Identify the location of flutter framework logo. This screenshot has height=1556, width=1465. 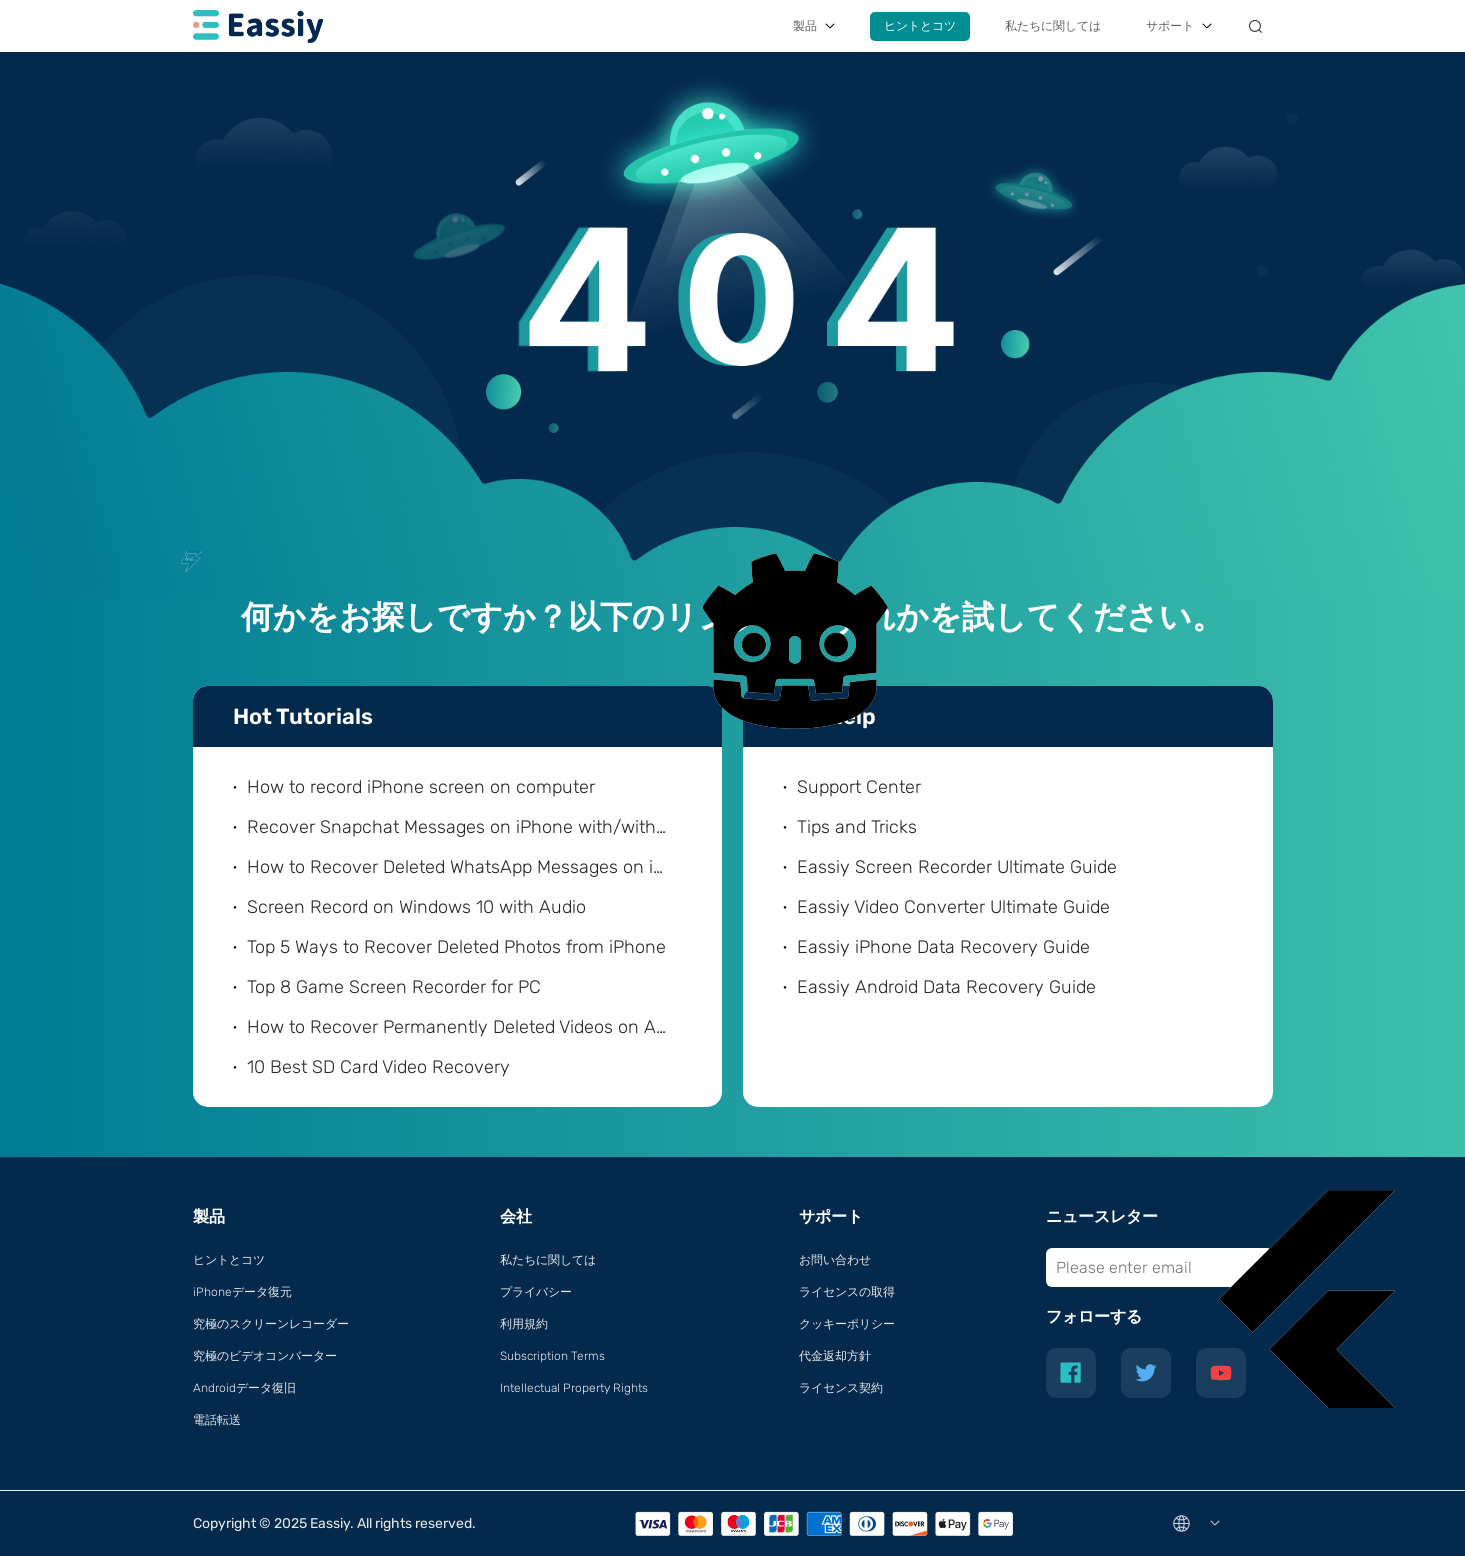
(1307, 1299).